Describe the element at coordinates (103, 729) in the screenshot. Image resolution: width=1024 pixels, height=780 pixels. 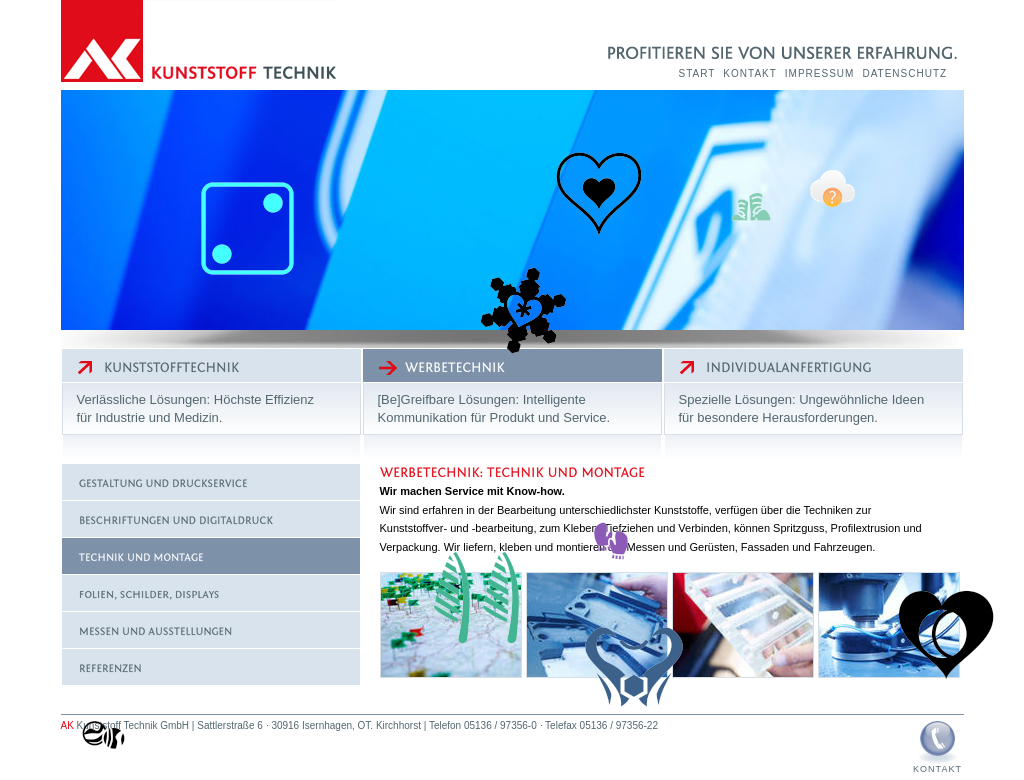
I see `play a marble game` at that location.